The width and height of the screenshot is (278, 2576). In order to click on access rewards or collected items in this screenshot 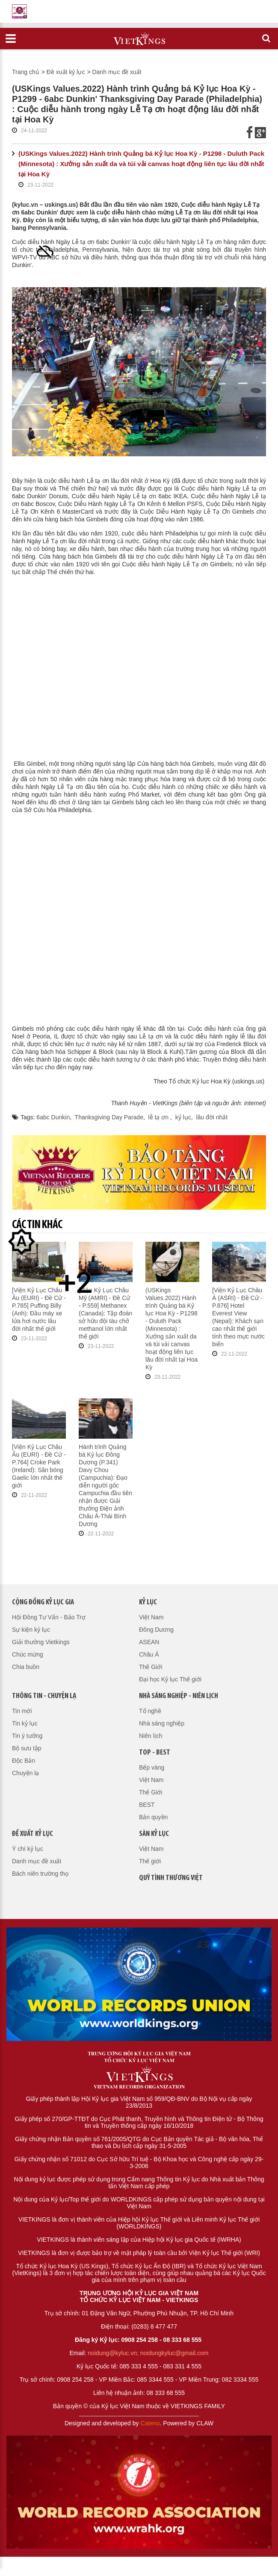, I will do `click(203, 1945)`.